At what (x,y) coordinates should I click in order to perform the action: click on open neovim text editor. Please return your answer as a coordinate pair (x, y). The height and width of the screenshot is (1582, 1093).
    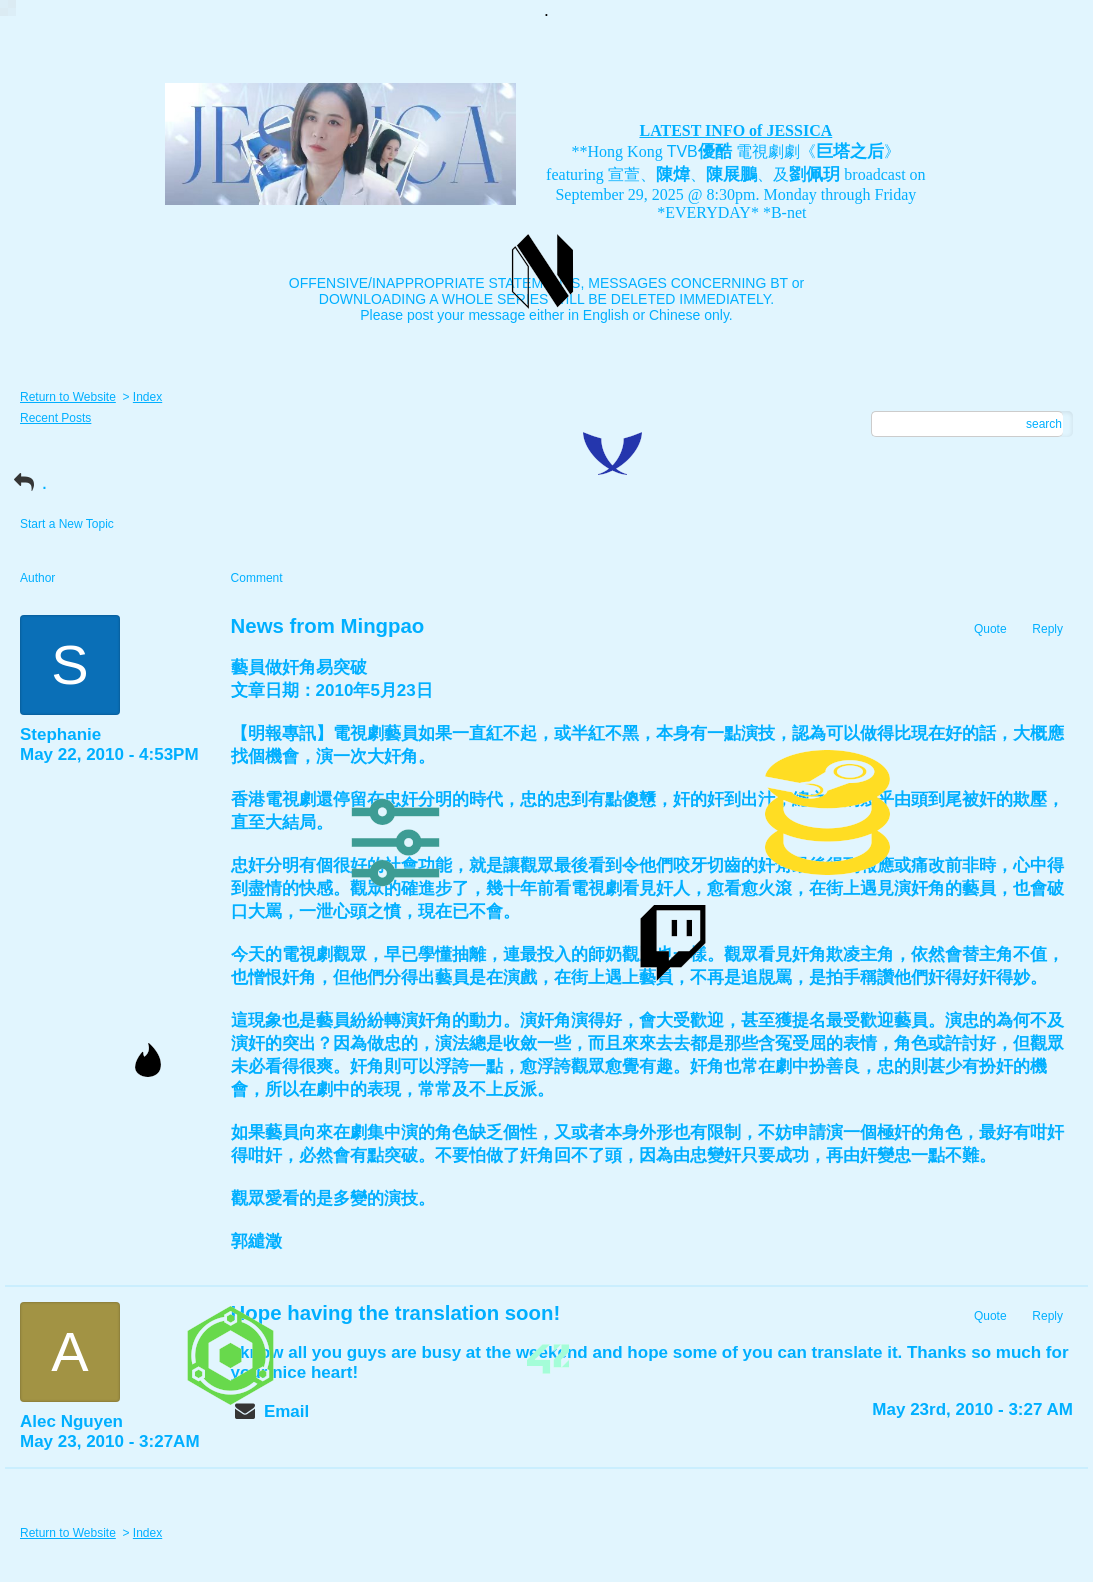
    Looking at the image, I should click on (542, 271).